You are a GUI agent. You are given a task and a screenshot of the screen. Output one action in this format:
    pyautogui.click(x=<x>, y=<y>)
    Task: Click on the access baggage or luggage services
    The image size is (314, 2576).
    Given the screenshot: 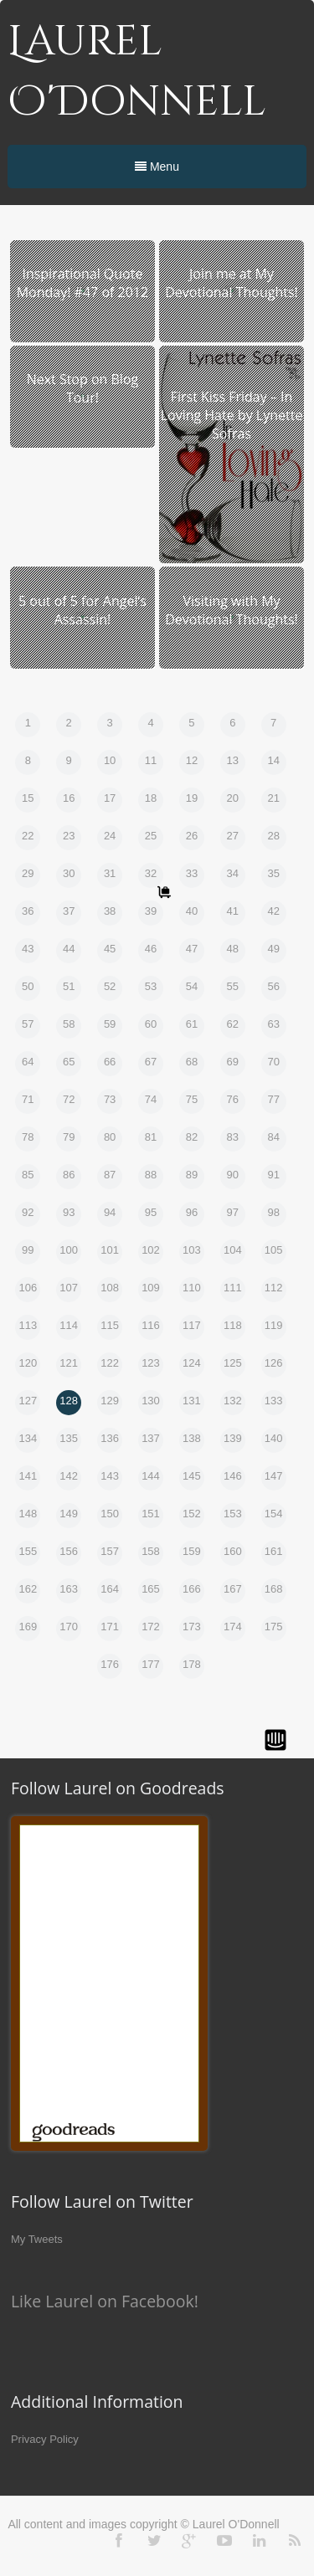 What is the action you would take?
    pyautogui.click(x=164, y=892)
    